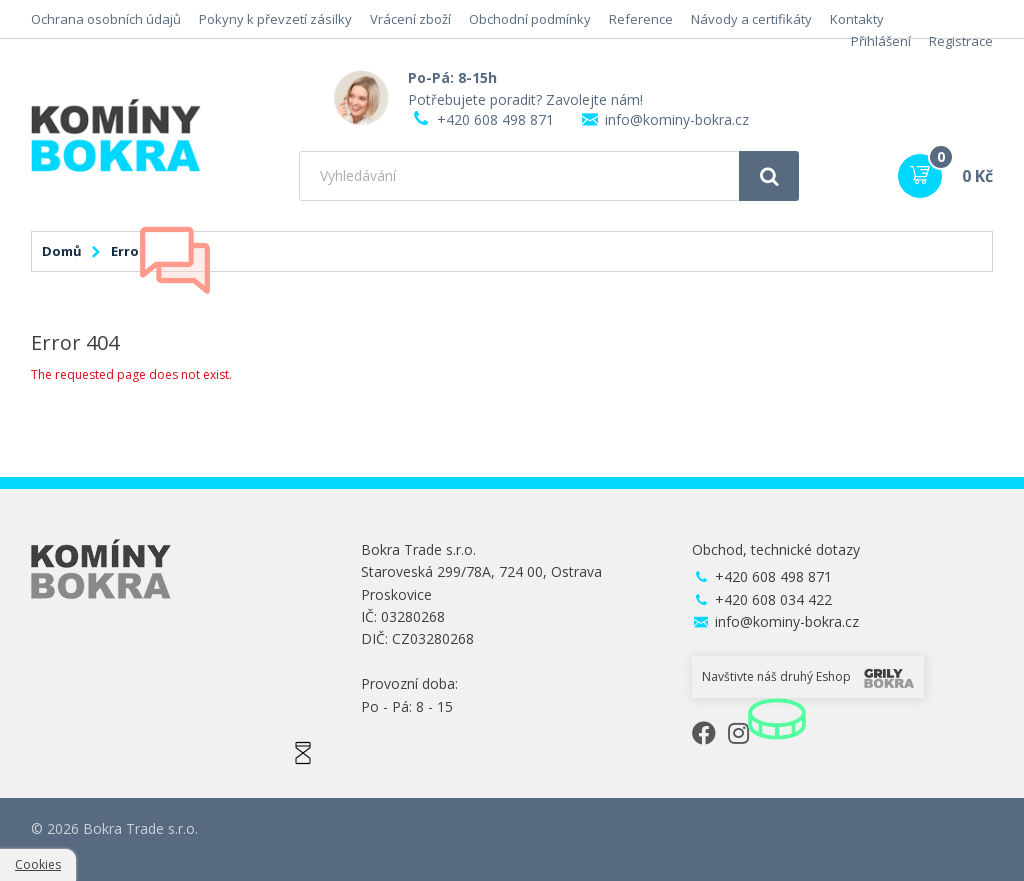 This screenshot has width=1024, height=881. I want to click on view your coin balance or currency, so click(777, 719).